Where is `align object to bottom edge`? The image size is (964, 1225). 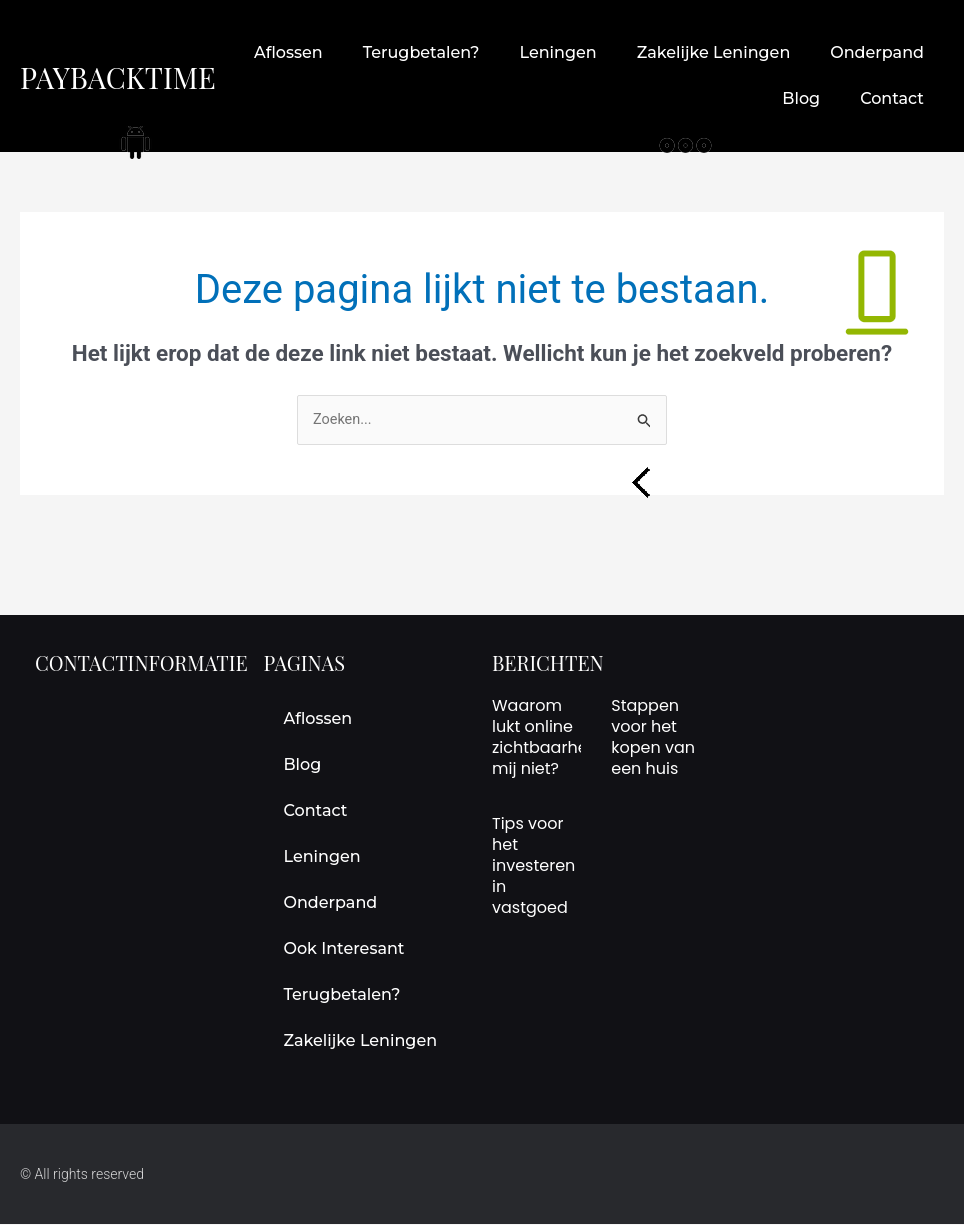
align object to bottom edge is located at coordinates (877, 291).